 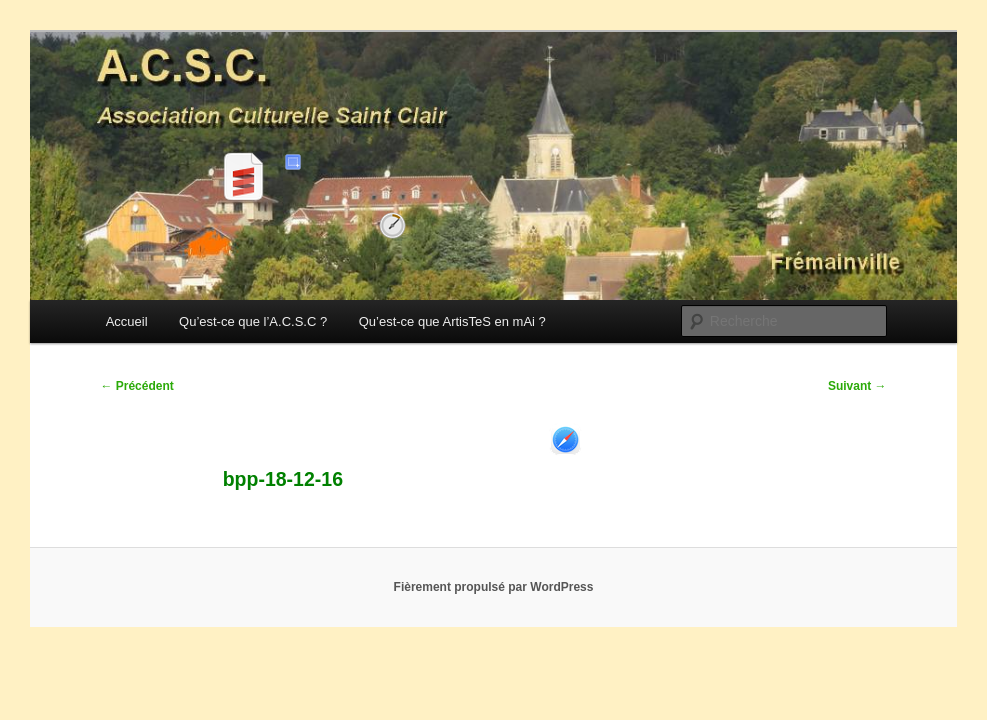 What do you see at coordinates (392, 225) in the screenshot?
I see `open sysprof system profiler application` at bounding box center [392, 225].